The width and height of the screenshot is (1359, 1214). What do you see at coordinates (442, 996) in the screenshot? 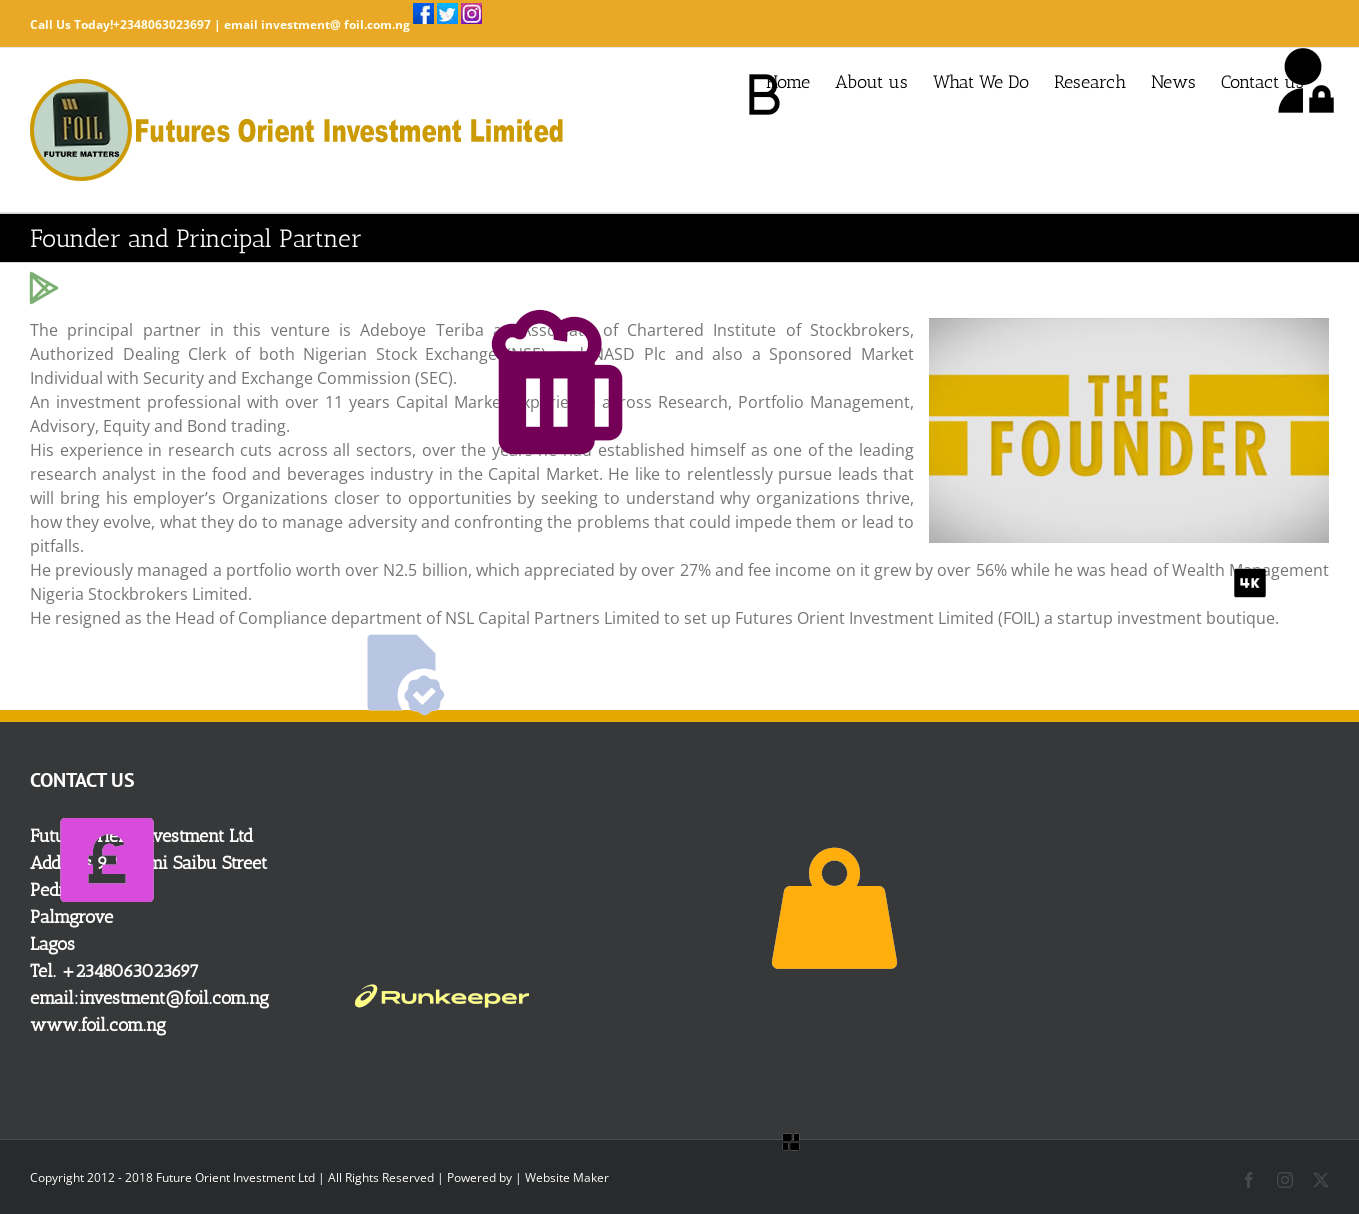
I see `open the Runkeeper fitness tracking app` at bounding box center [442, 996].